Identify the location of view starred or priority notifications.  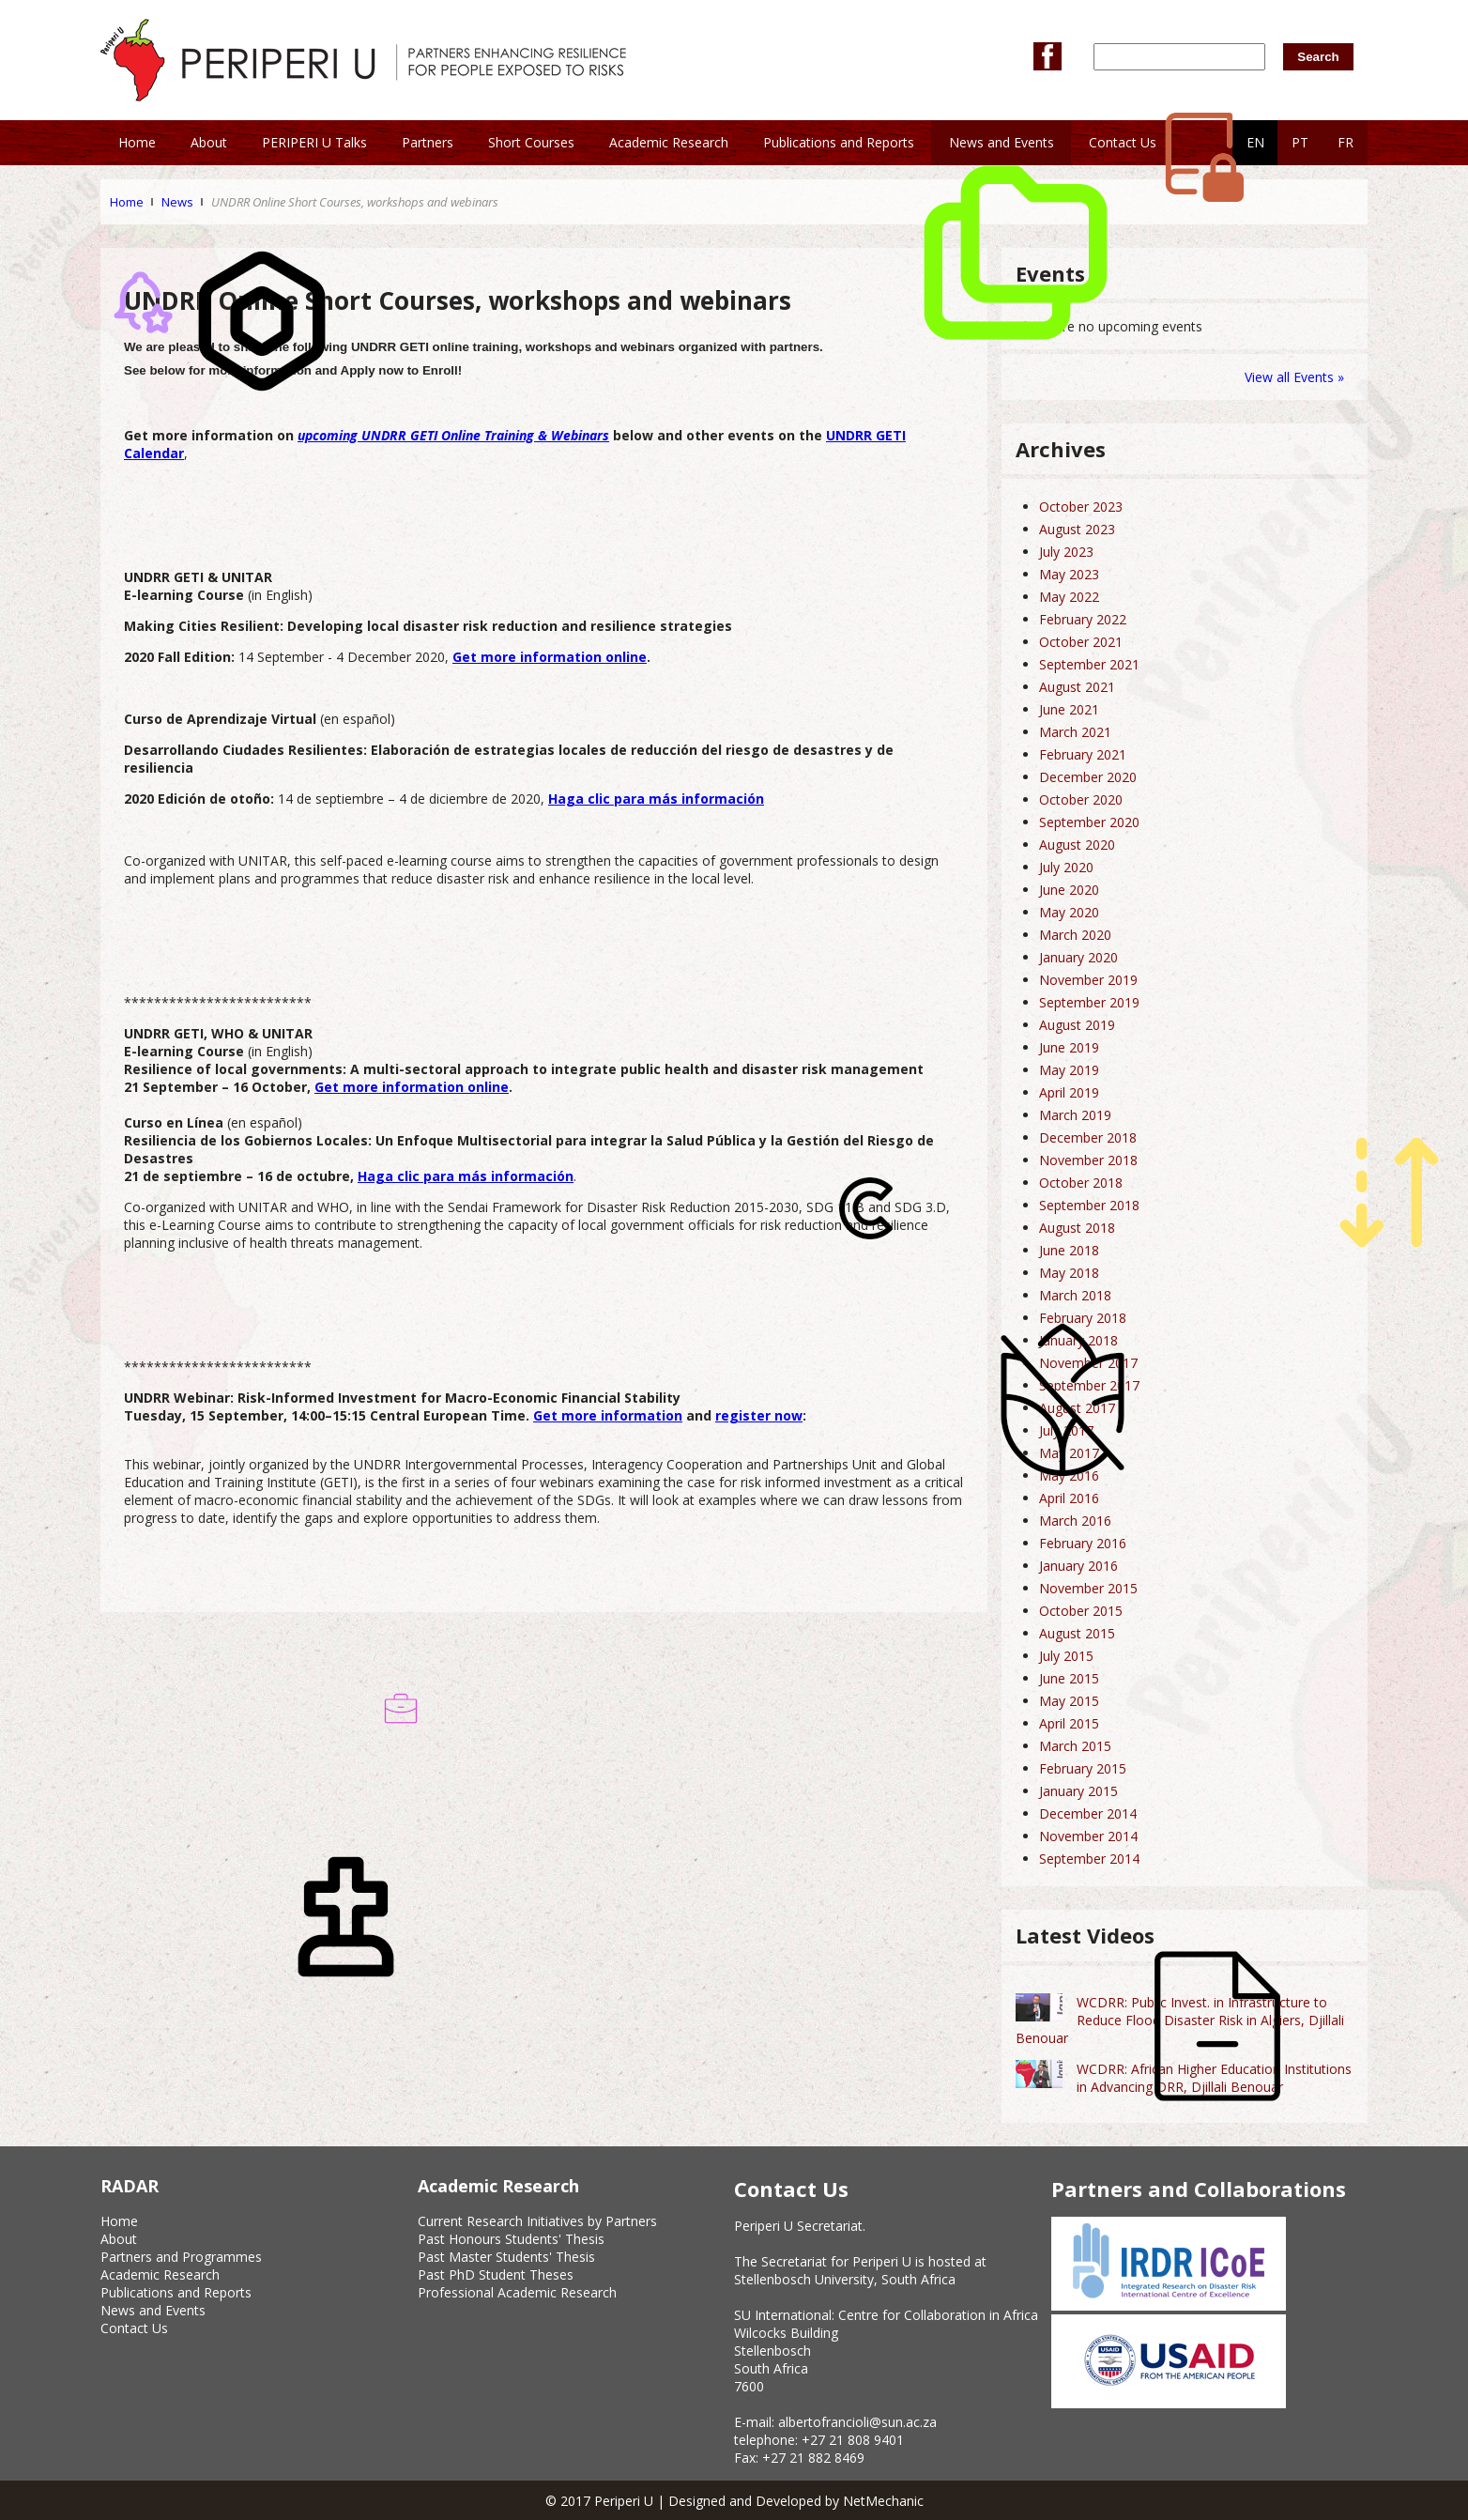
(140, 300).